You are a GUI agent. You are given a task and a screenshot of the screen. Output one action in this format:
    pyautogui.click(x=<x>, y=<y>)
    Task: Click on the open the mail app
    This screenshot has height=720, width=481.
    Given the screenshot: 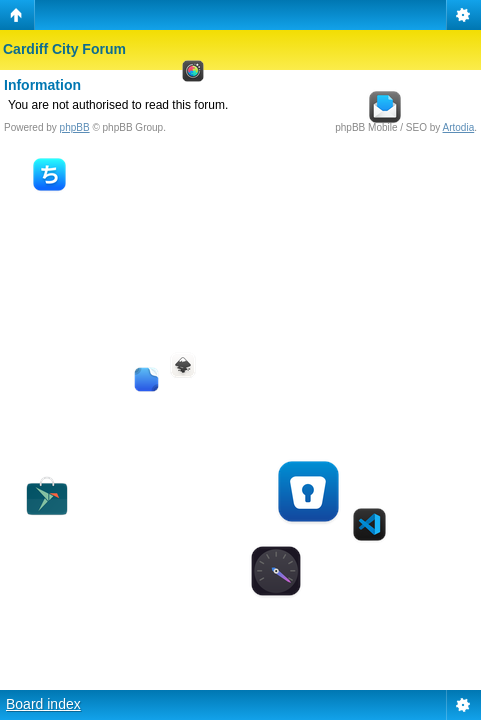 What is the action you would take?
    pyautogui.click(x=385, y=107)
    